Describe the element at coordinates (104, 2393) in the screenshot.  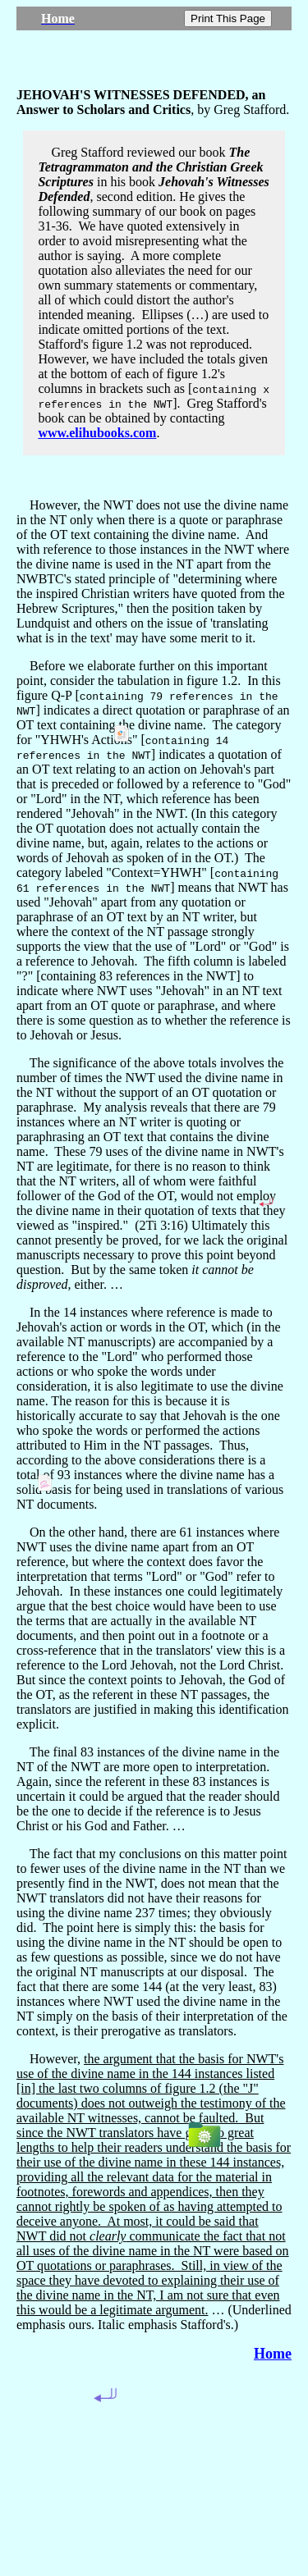
I see `reply to all recipients of an email` at that location.